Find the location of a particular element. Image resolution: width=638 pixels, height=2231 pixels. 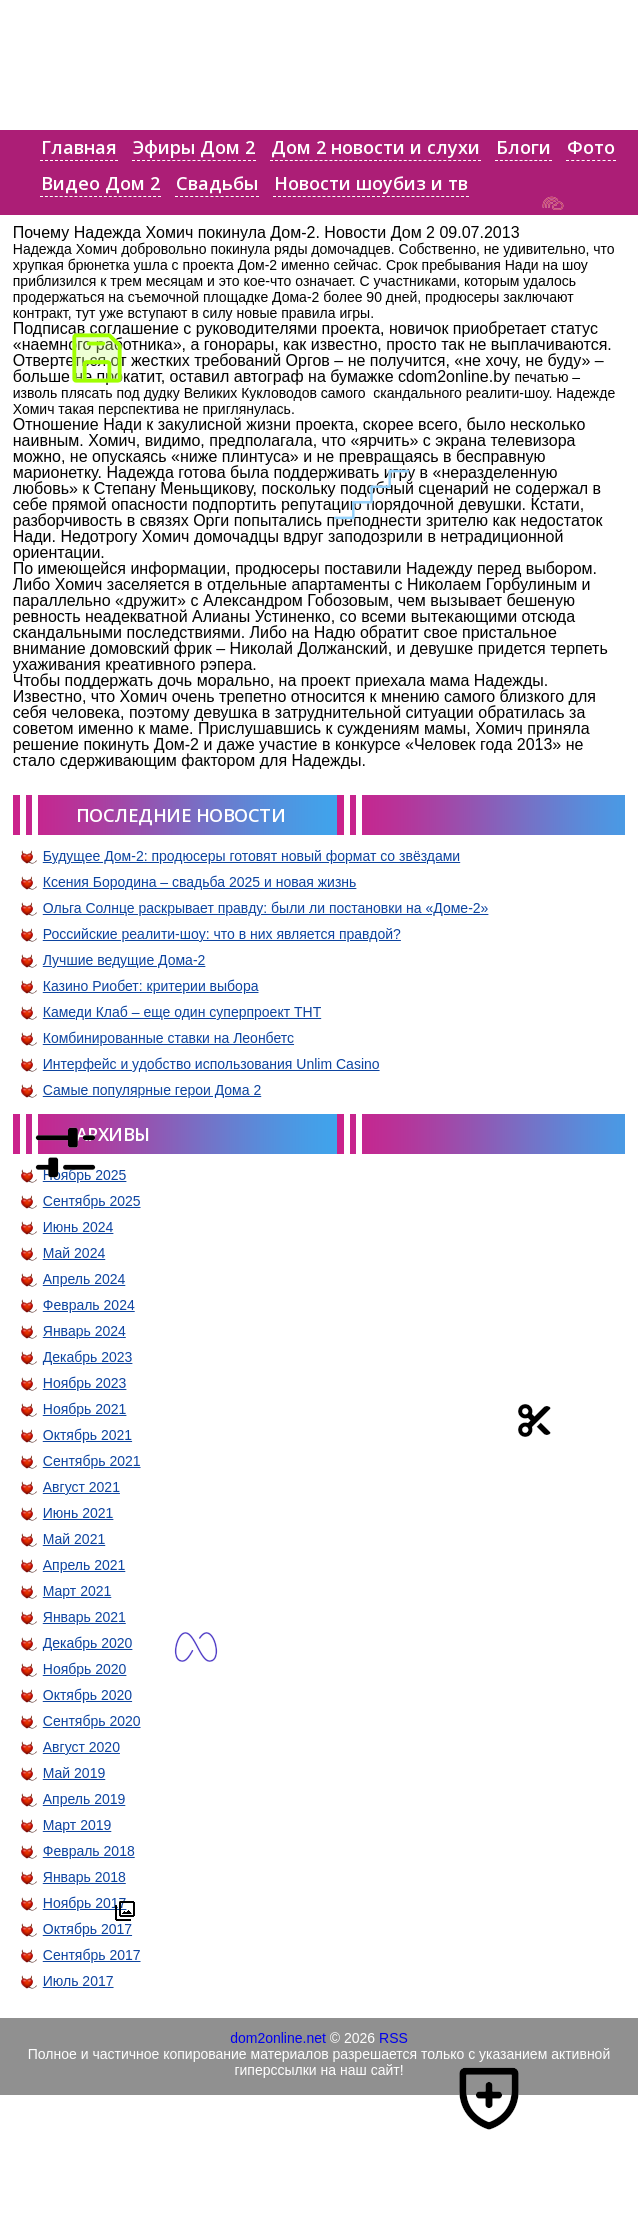

cut selected content is located at coordinates (534, 1420).